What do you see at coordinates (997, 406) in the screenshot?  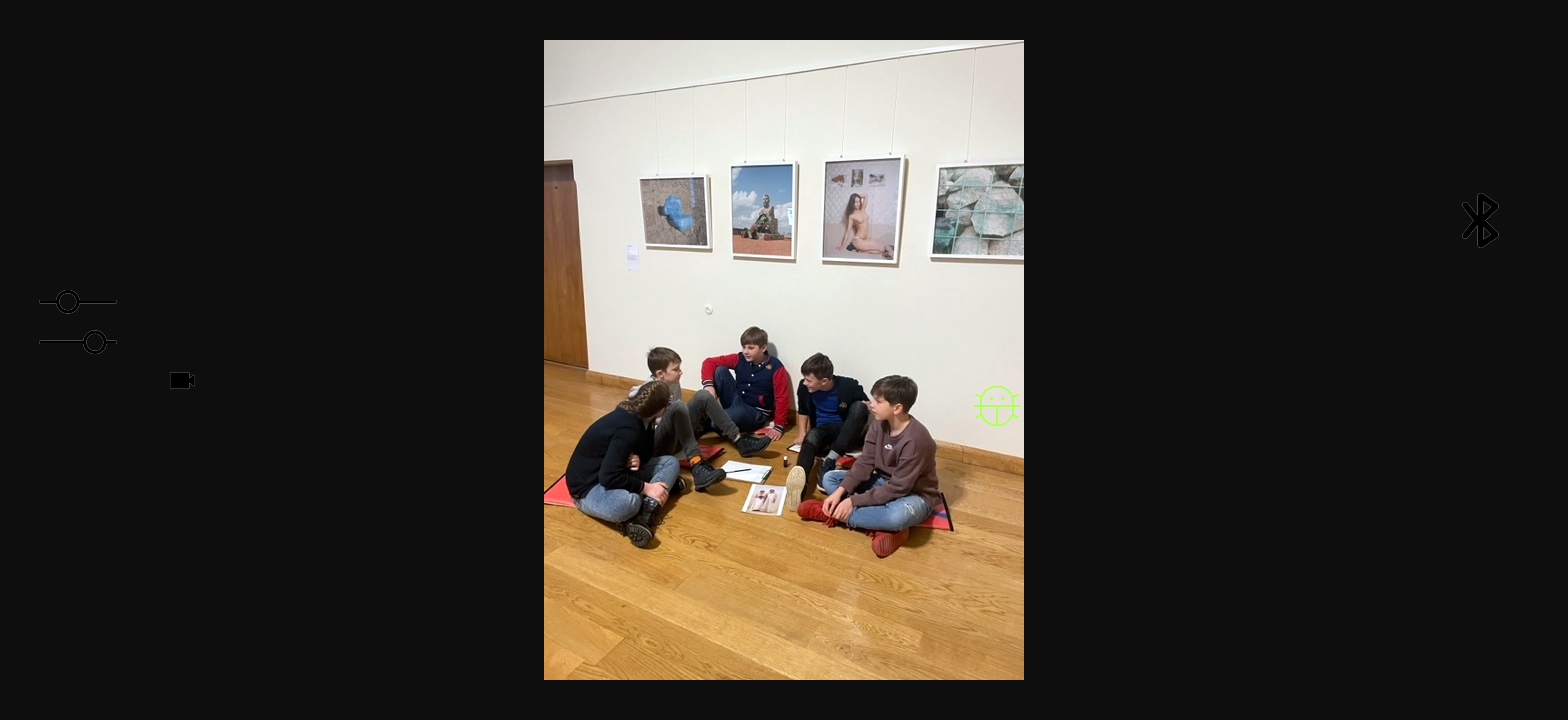 I see `report a bug or issue` at bounding box center [997, 406].